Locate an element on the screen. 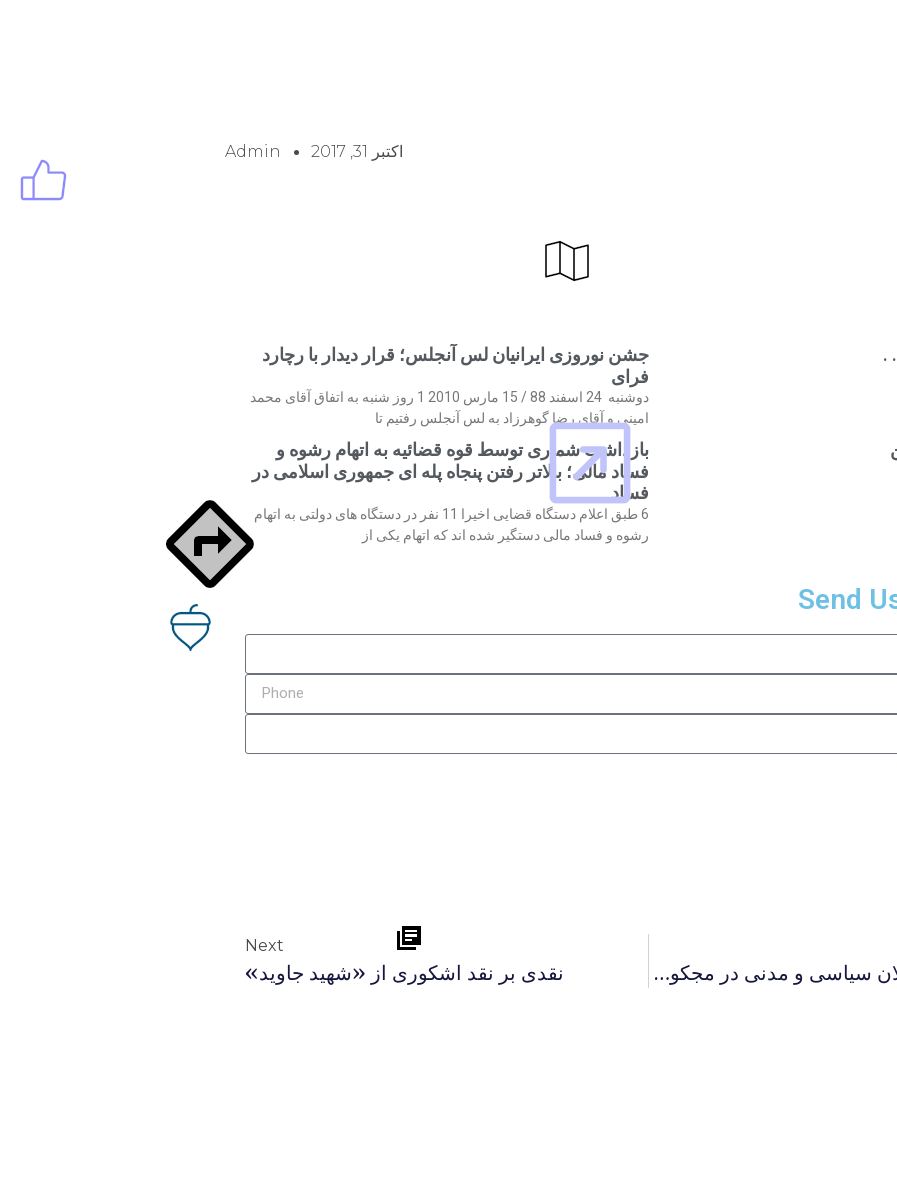 The height and width of the screenshot is (1178, 897). nature or outdoors category indicator is located at coordinates (190, 627).